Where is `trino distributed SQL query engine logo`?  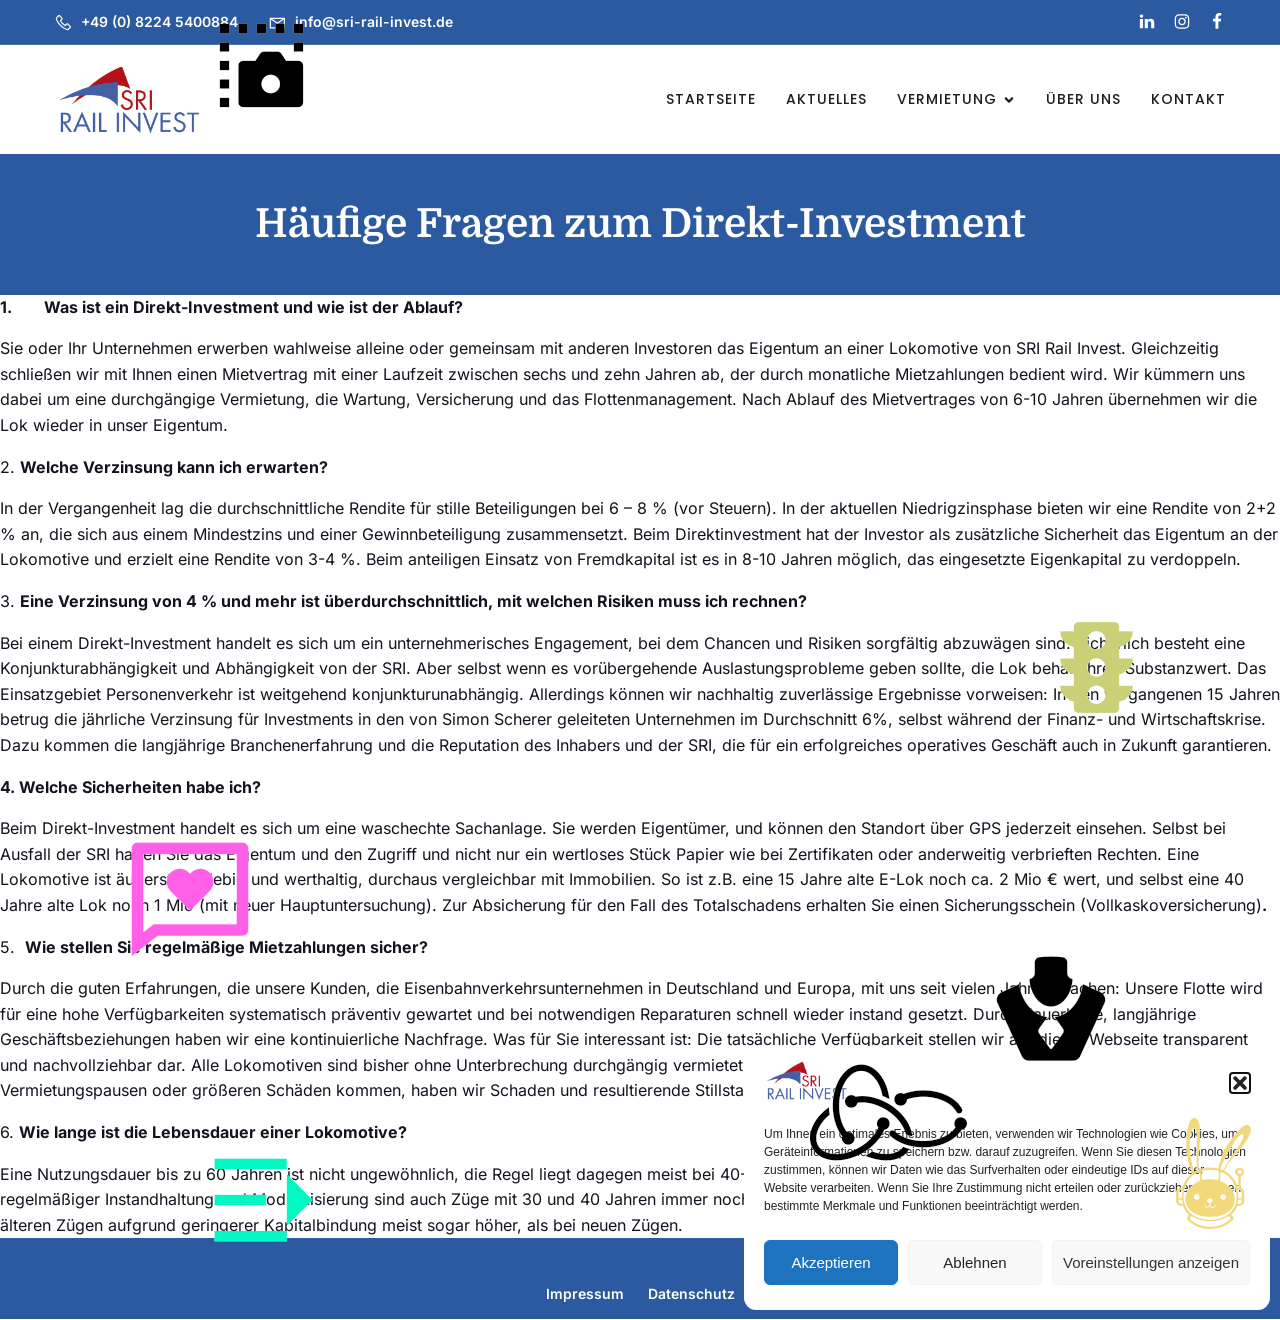 trino distributed SQL query engine logo is located at coordinates (1213, 1173).